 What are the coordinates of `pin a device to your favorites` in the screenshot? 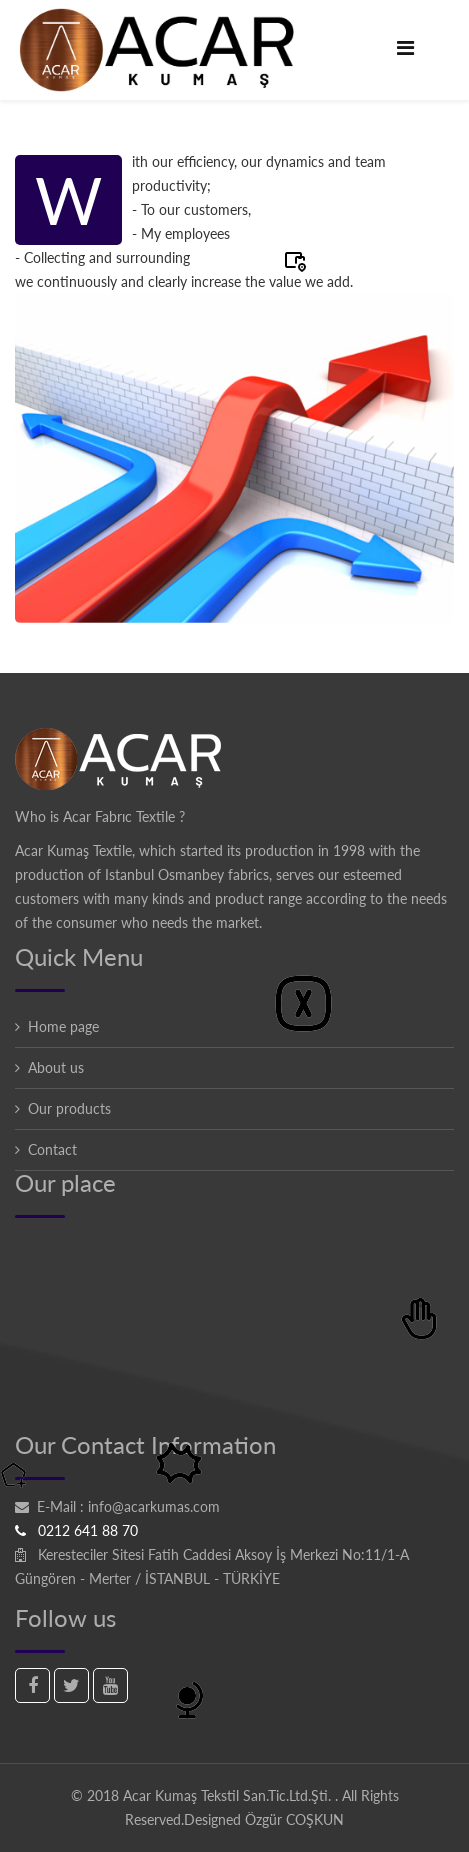 It's located at (295, 261).